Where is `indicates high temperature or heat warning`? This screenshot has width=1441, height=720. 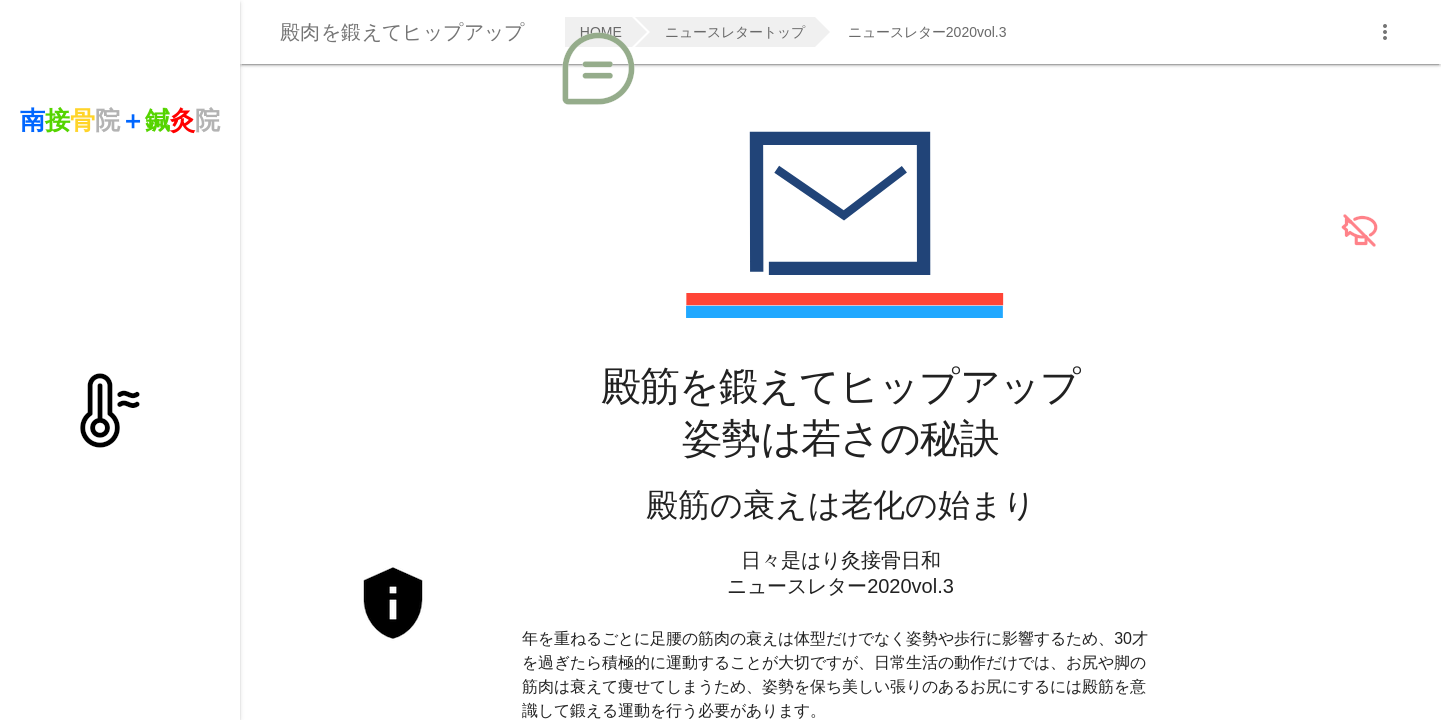
indicates high temperature or heat warning is located at coordinates (102, 410).